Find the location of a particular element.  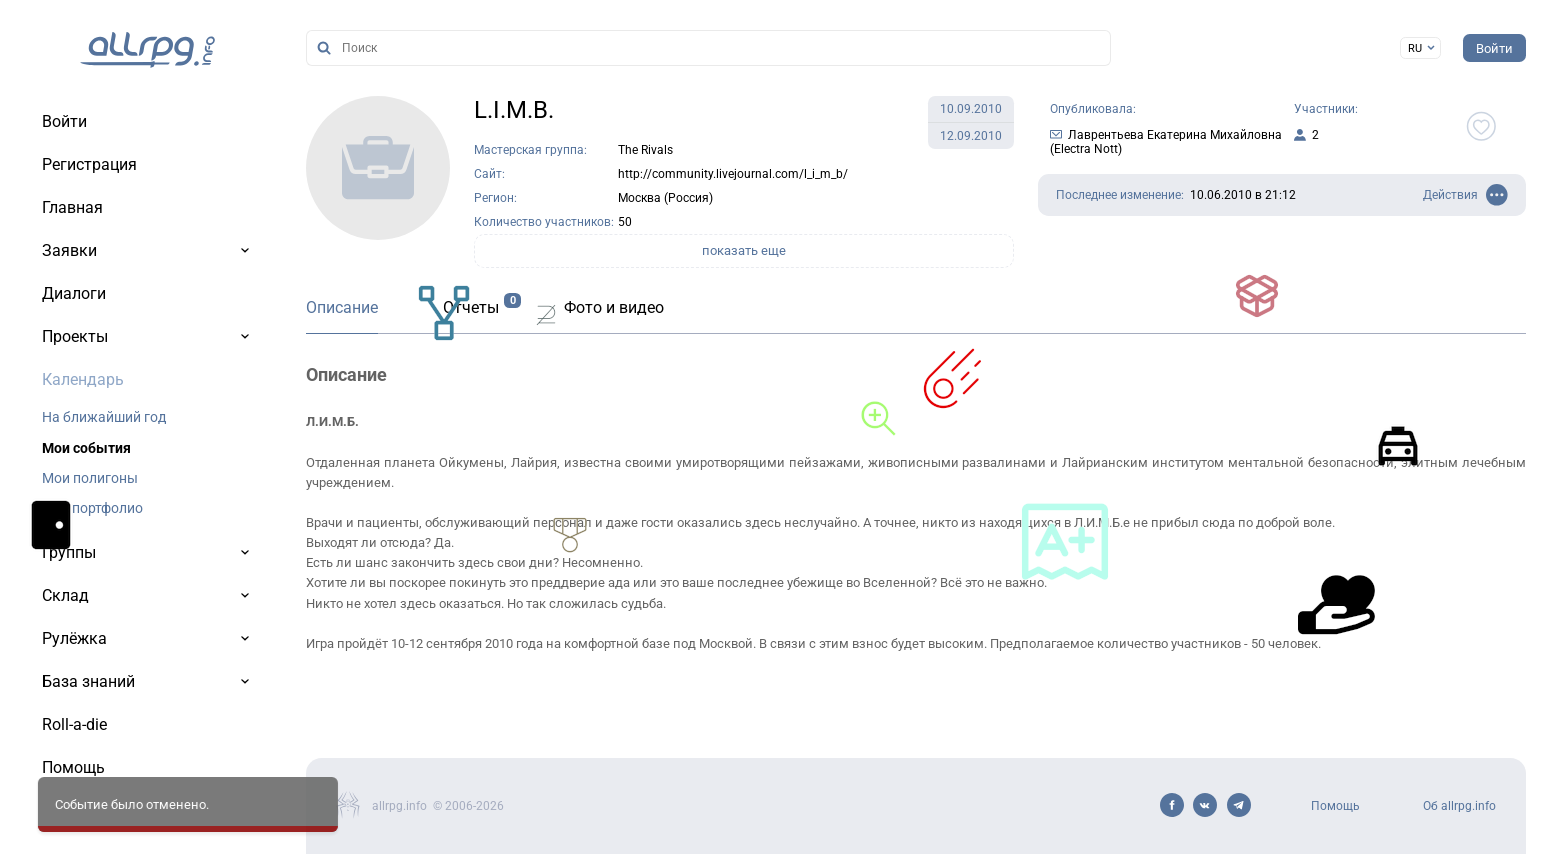

donate or make a charitable contribution is located at coordinates (1339, 606).